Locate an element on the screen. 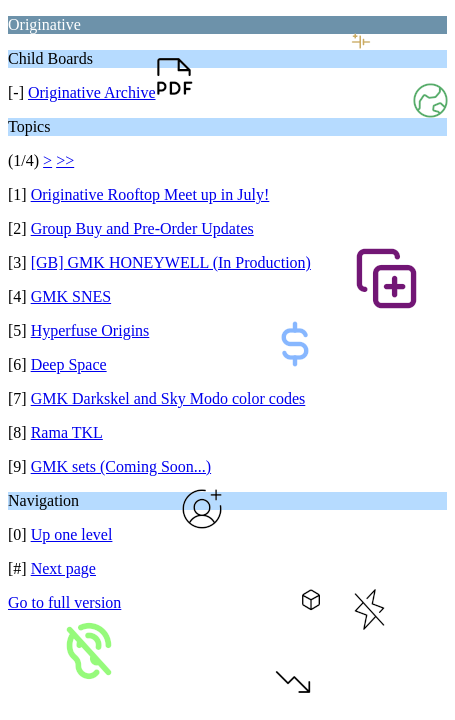 The height and width of the screenshot is (720, 455). view or open a PDF document is located at coordinates (174, 78).